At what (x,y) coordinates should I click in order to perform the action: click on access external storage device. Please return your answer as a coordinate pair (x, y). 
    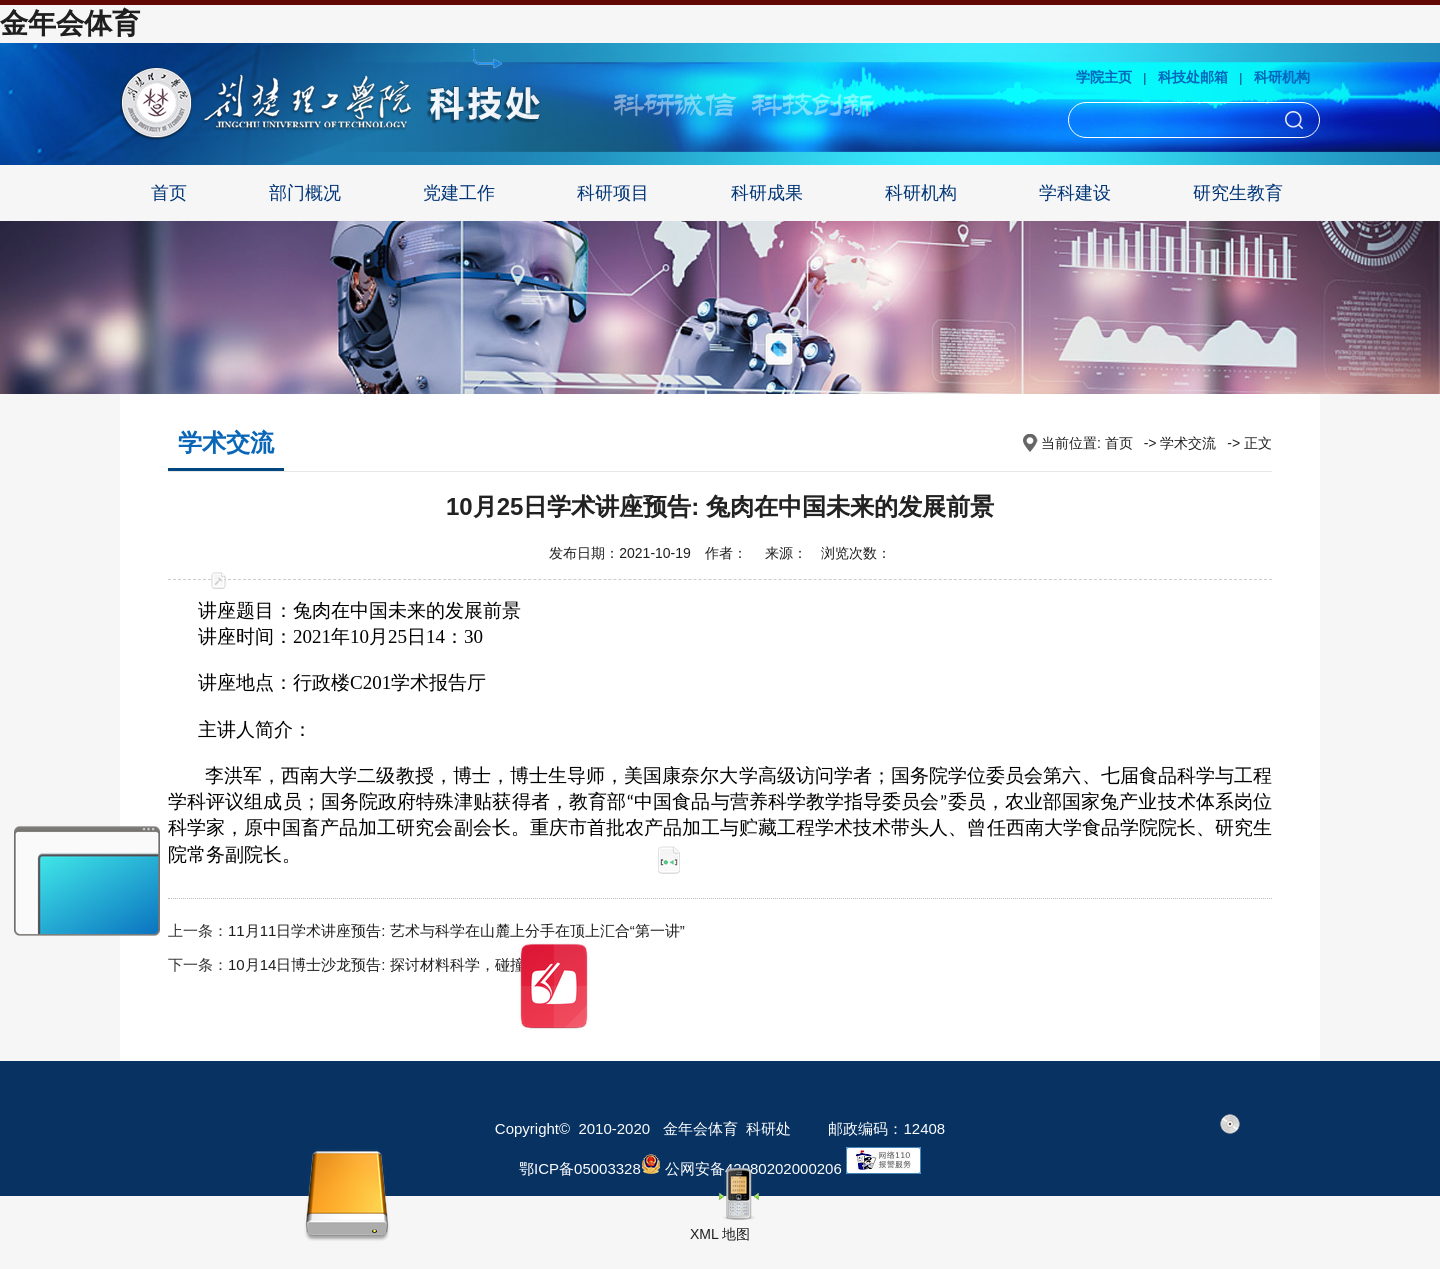
    Looking at the image, I should click on (347, 1196).